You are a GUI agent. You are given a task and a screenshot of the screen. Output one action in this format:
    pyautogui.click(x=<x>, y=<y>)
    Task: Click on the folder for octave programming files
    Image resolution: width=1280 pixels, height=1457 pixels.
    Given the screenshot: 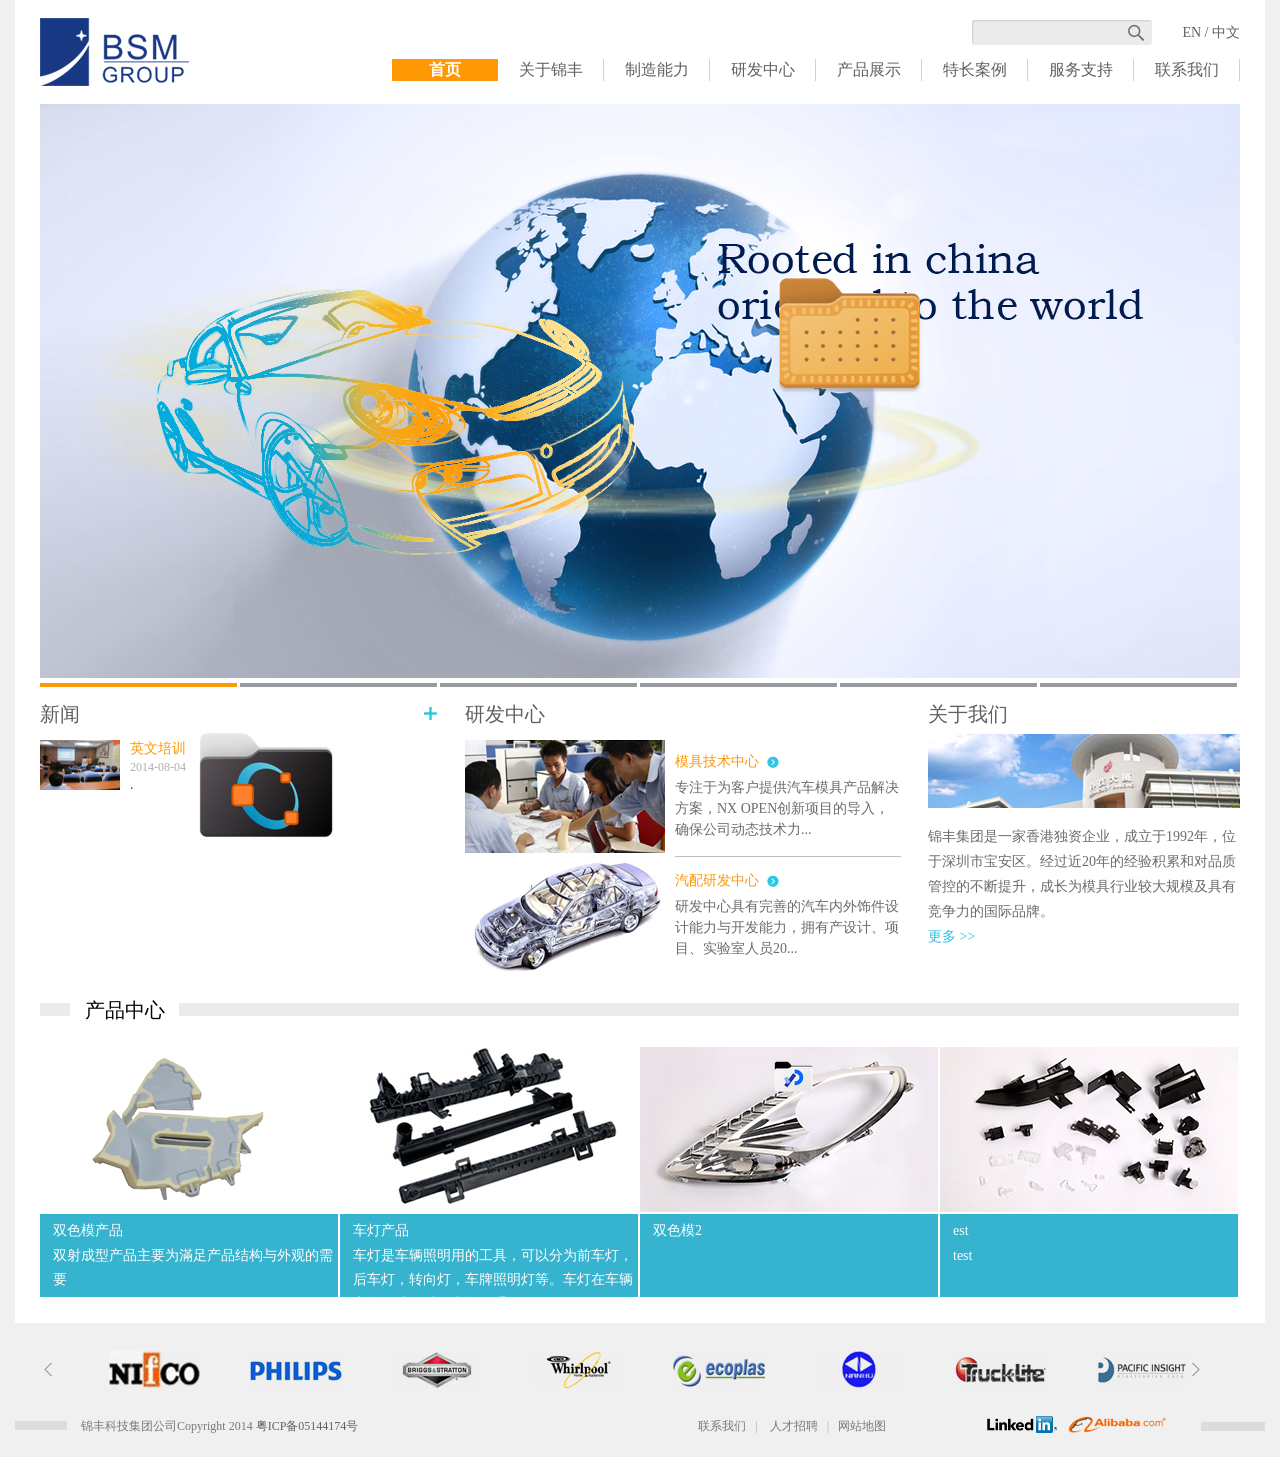 What is the action you would take?
    pyautogui.click(x=265, y=788)
    